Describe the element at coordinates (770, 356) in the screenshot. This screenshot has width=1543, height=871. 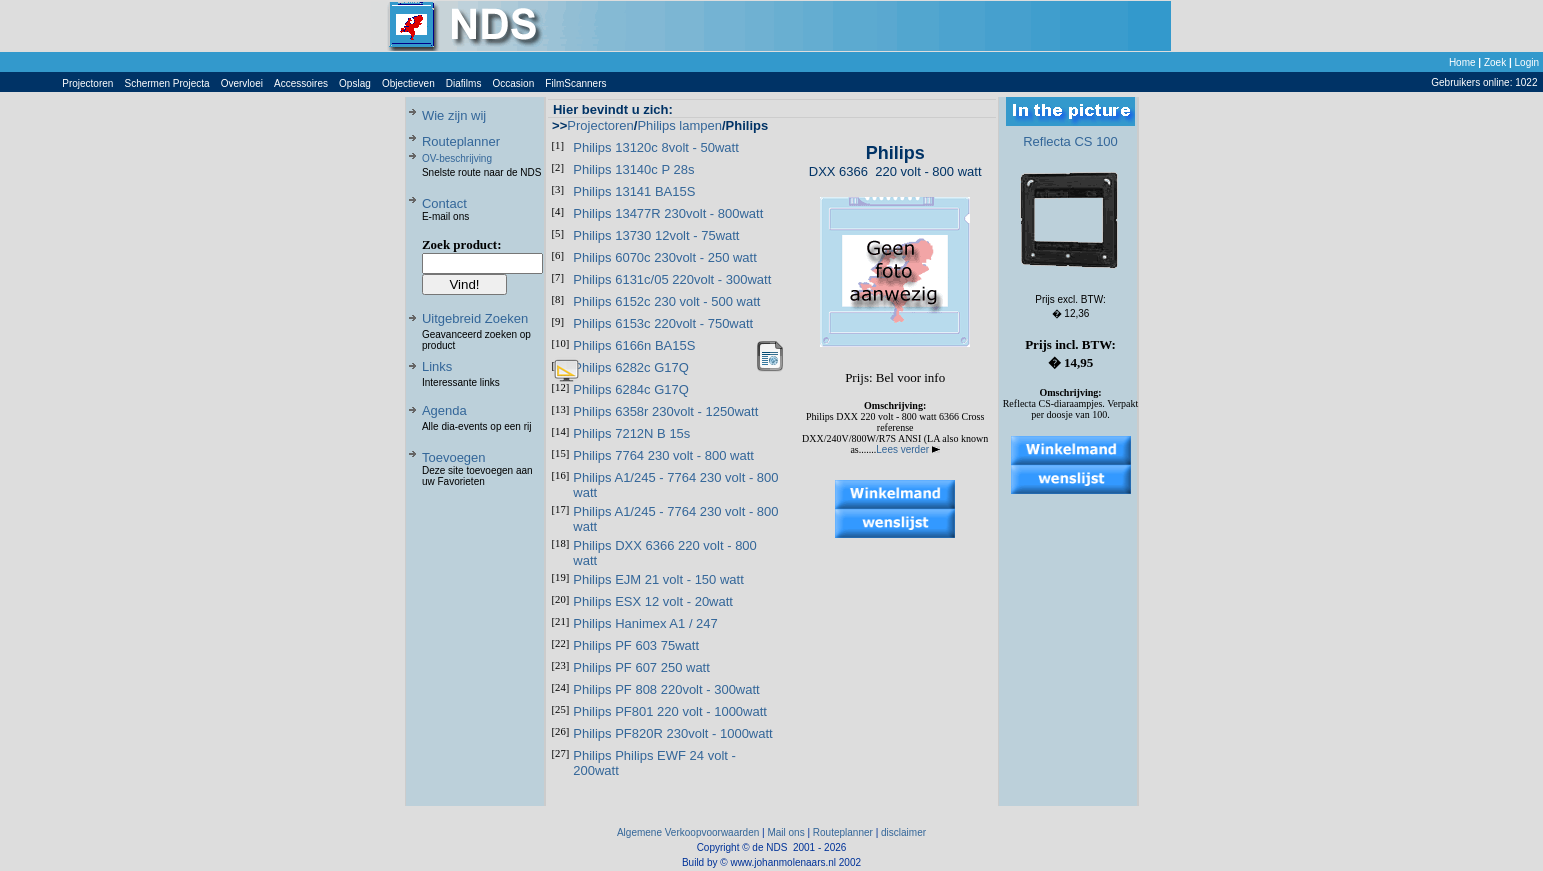
I see `a libreoffice web document file` at that location.